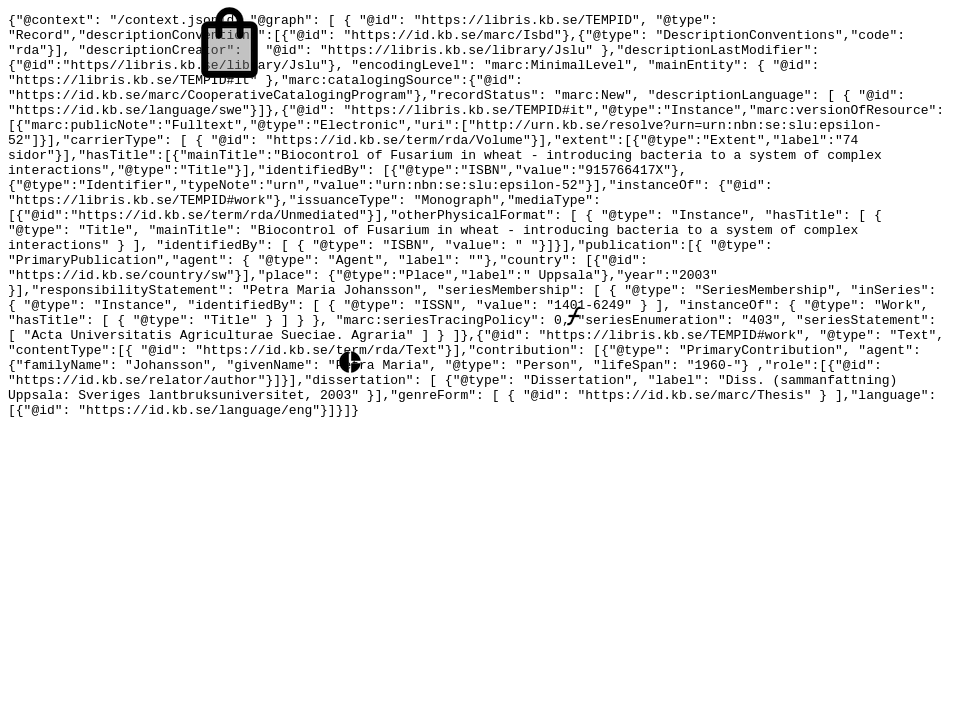 The image size is (956, 720). I want to click on indicates florin currency or Dutch guilder symbol, so click(574, 316).